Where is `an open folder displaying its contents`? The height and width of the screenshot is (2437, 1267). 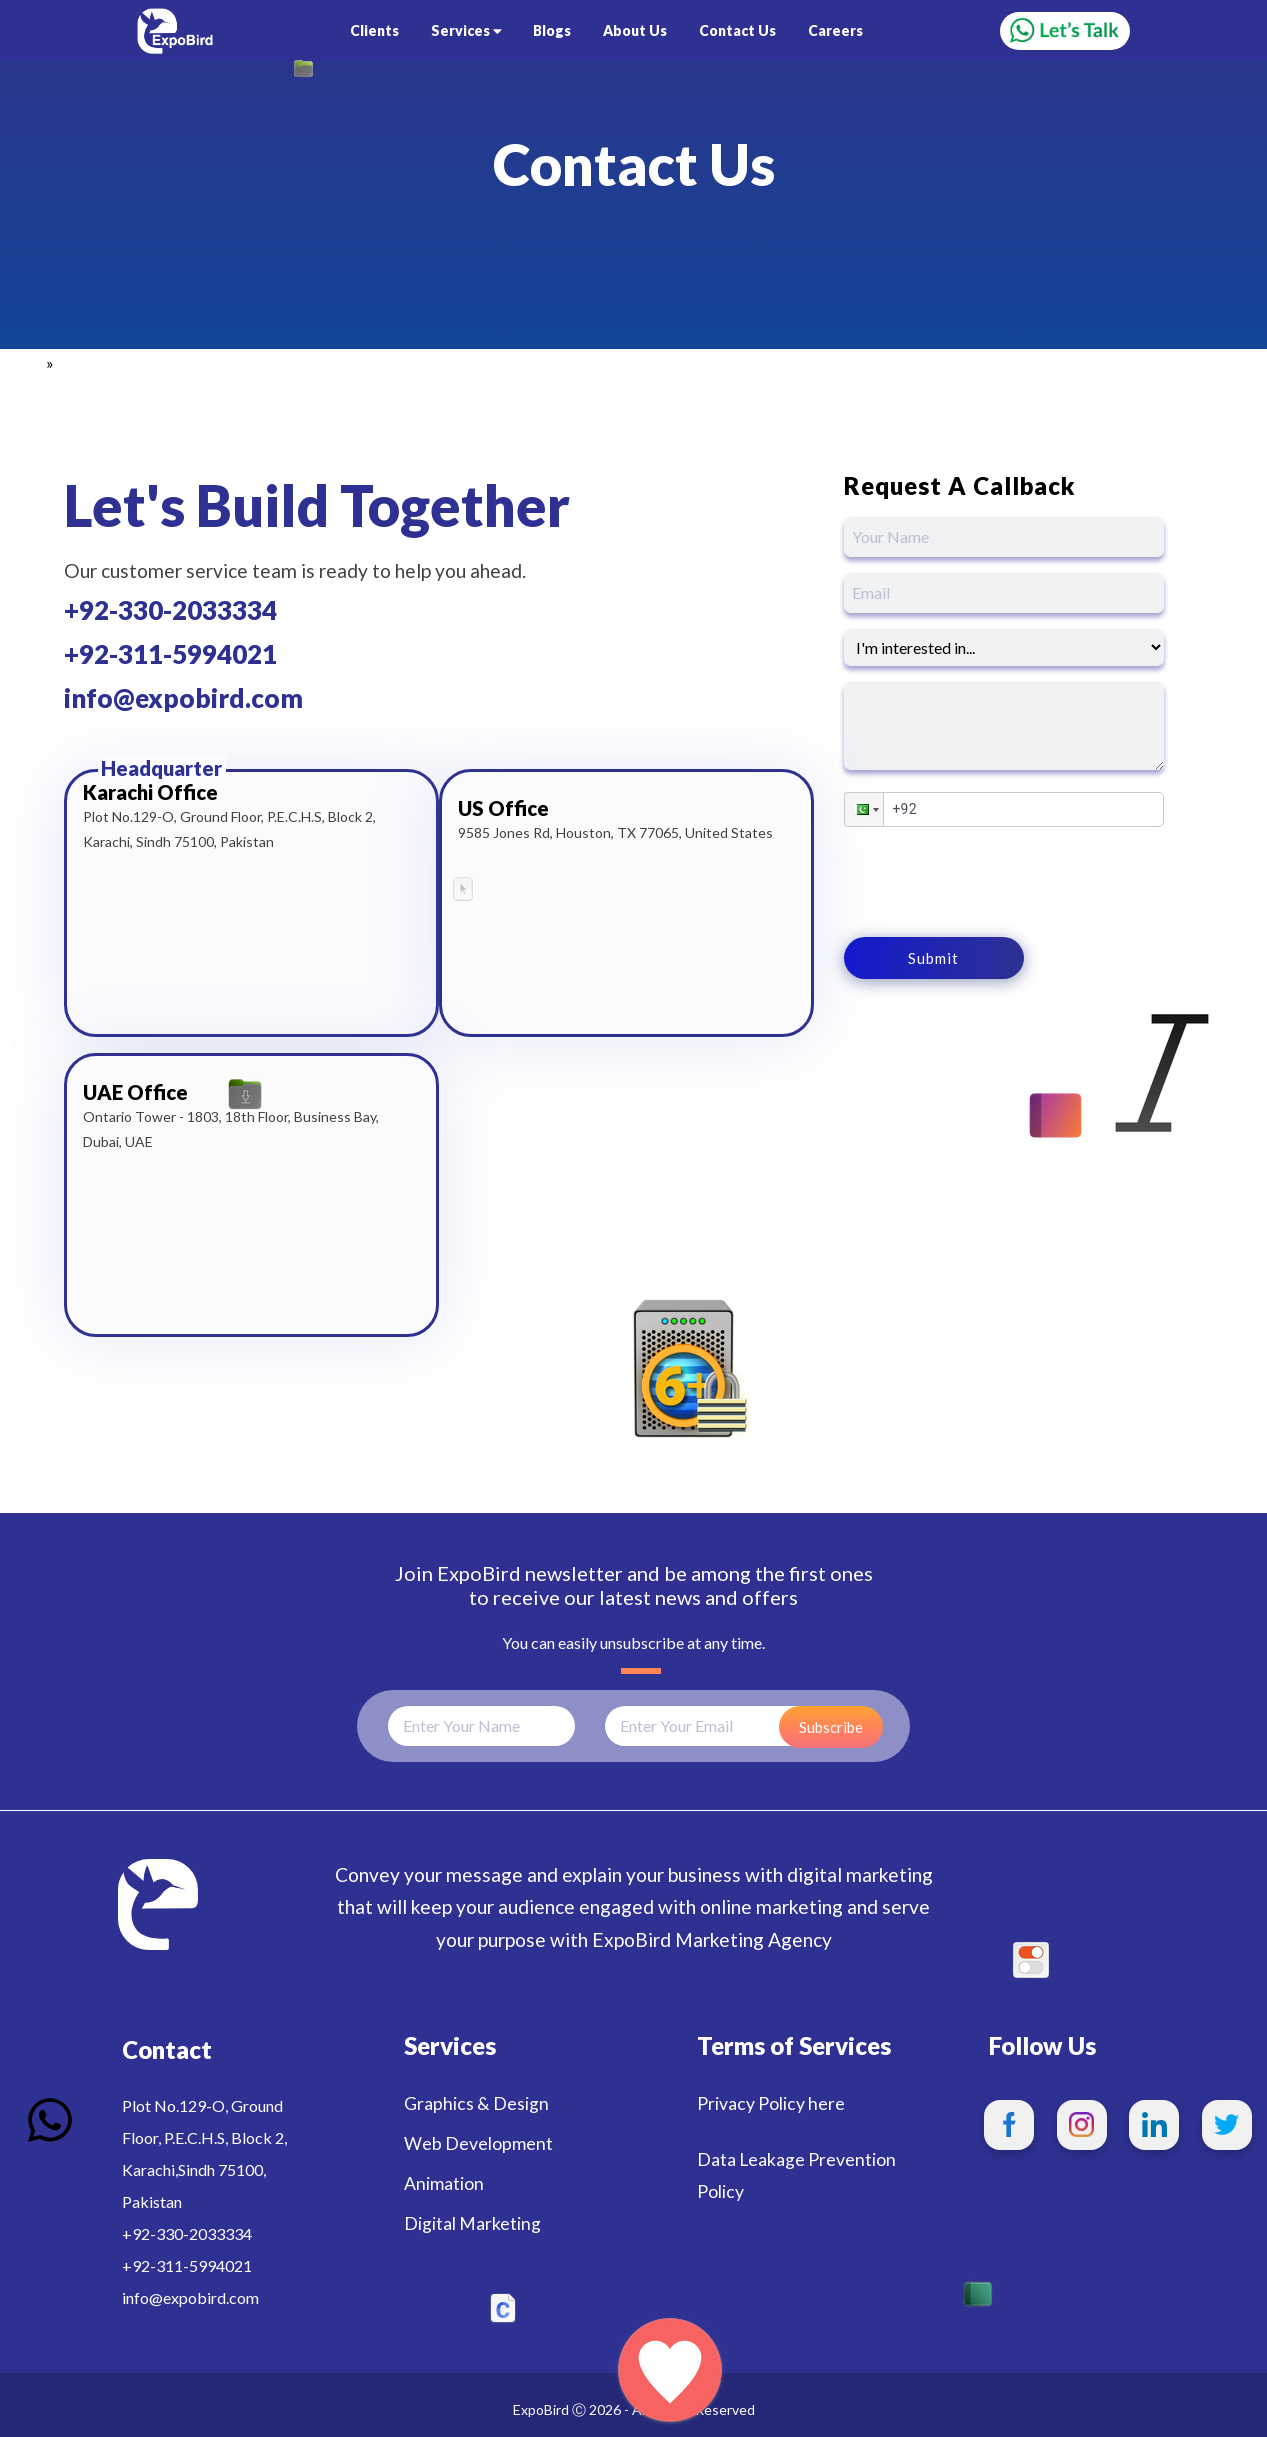
an open folder displaying its contents is located at coordinates (303, 68).